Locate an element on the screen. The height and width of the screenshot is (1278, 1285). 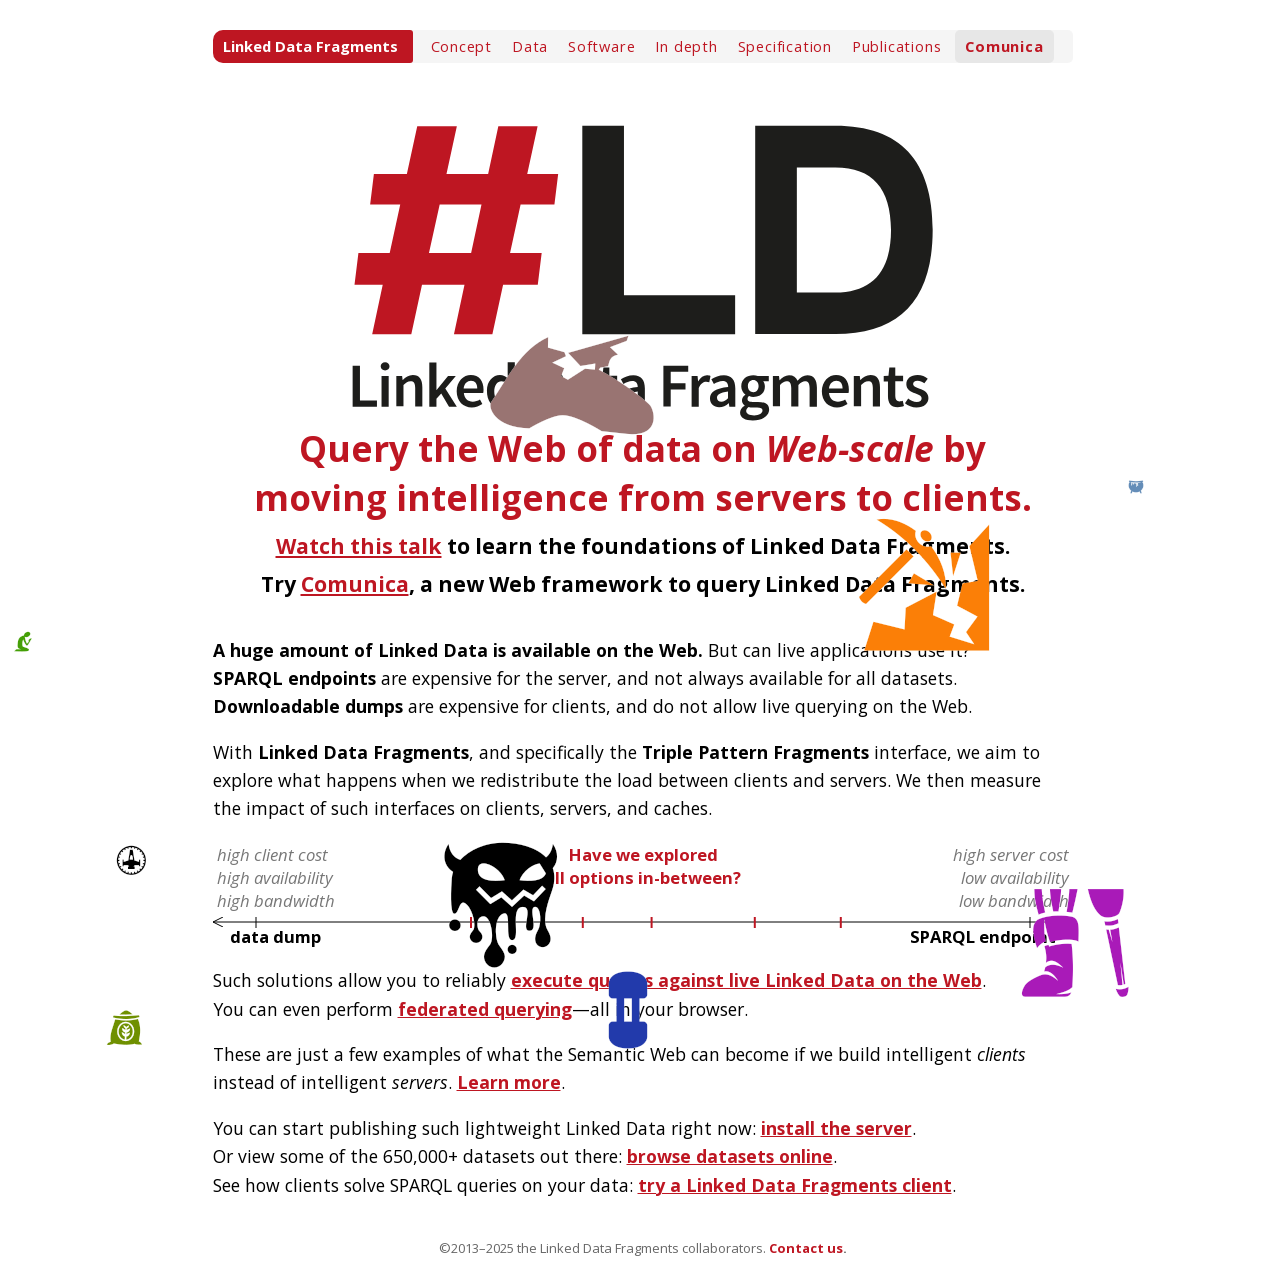
indicates a prayer or meditation area is located at coordinates (23, 641).